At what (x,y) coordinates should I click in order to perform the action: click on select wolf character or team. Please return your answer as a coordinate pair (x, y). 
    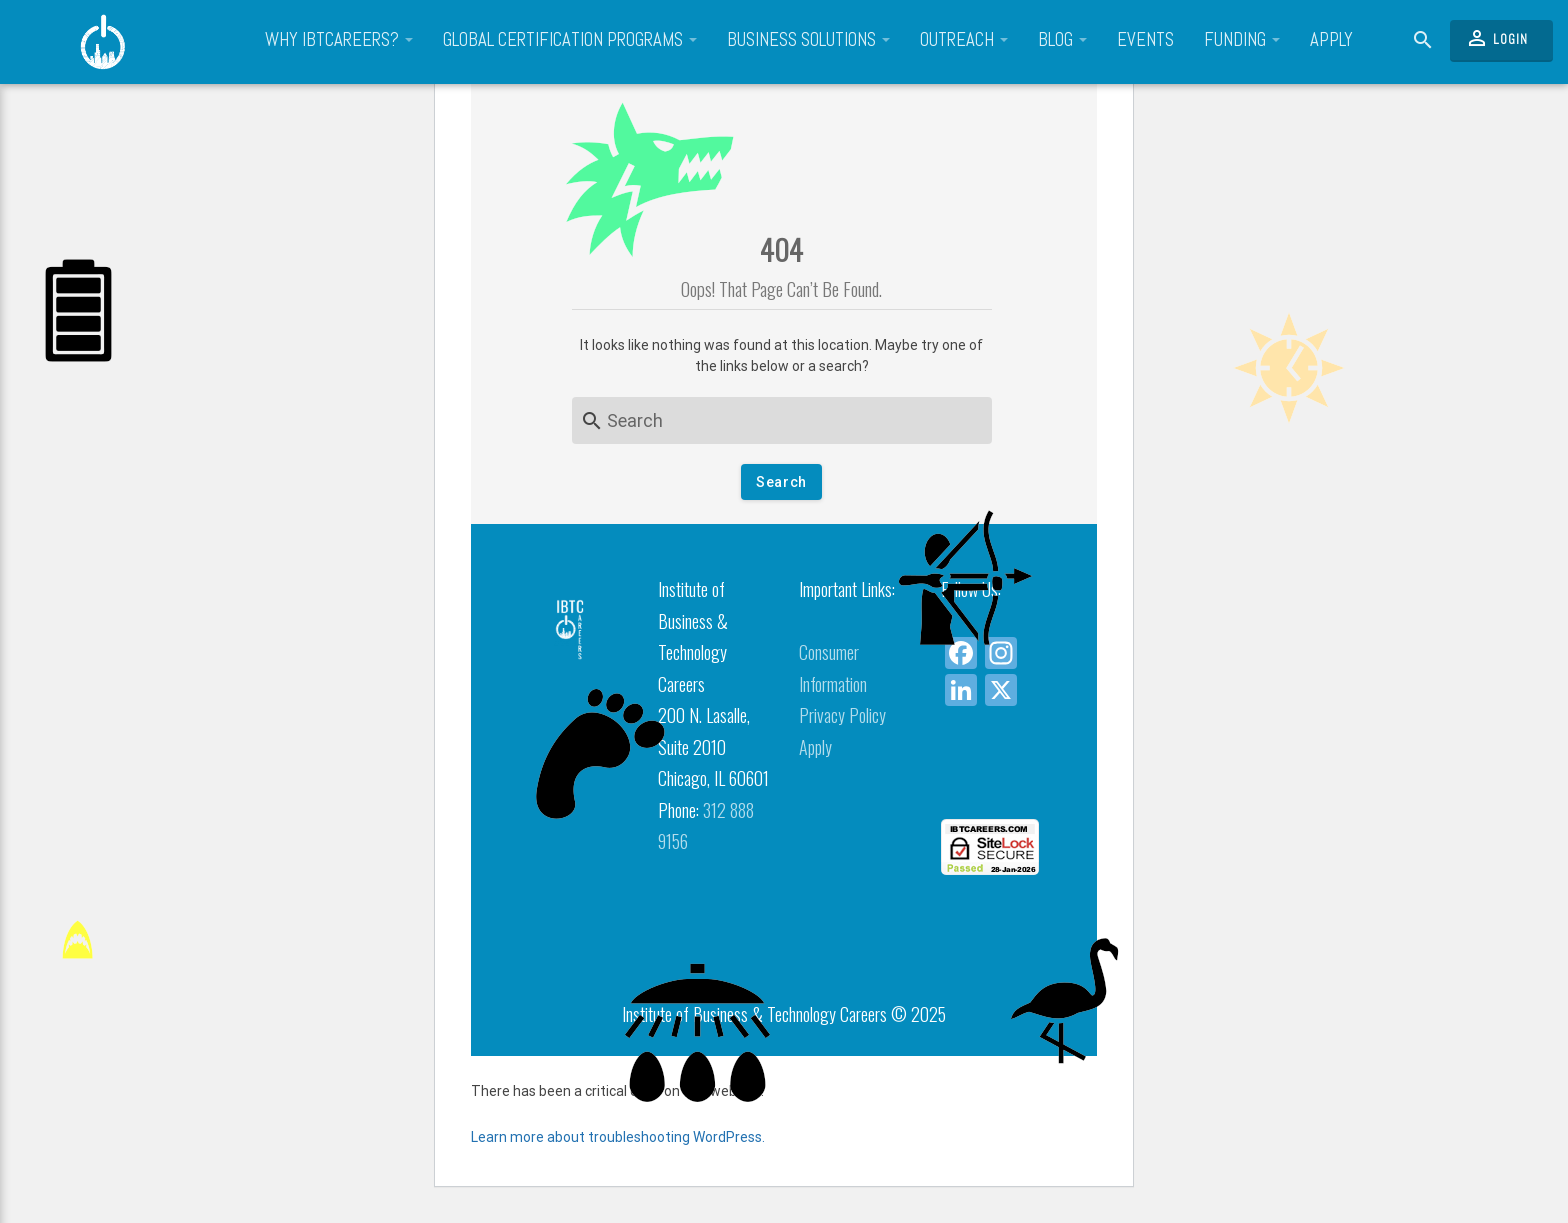
    Looking at the image, I should click on (649, 178).